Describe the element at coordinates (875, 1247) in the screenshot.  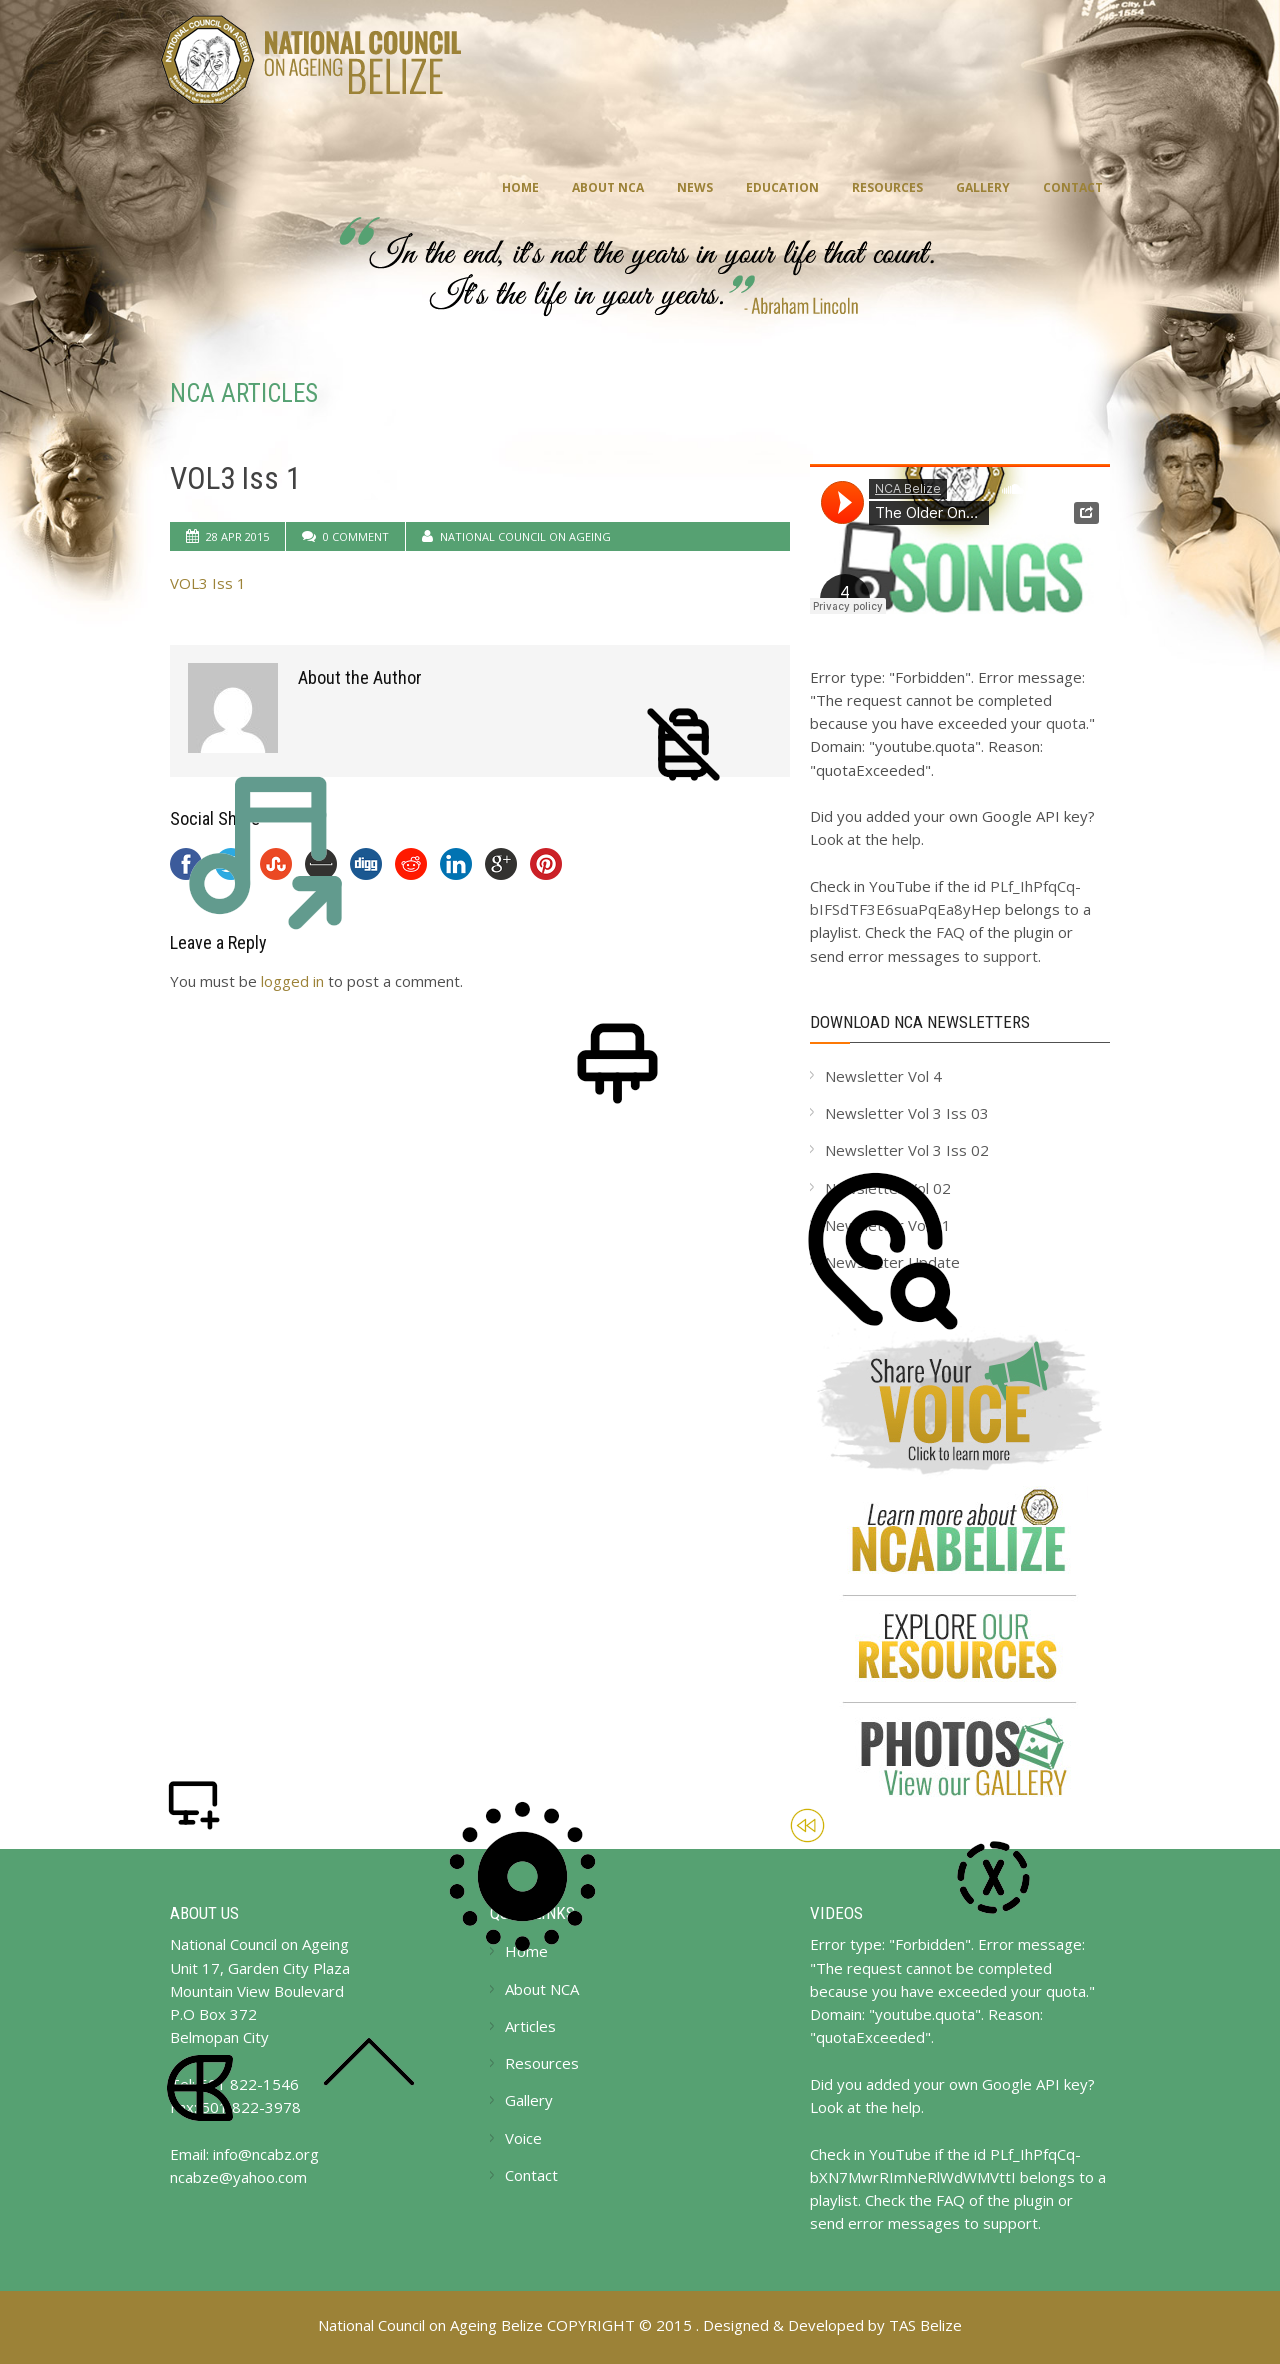
I see `search for a location on the map` at that location.